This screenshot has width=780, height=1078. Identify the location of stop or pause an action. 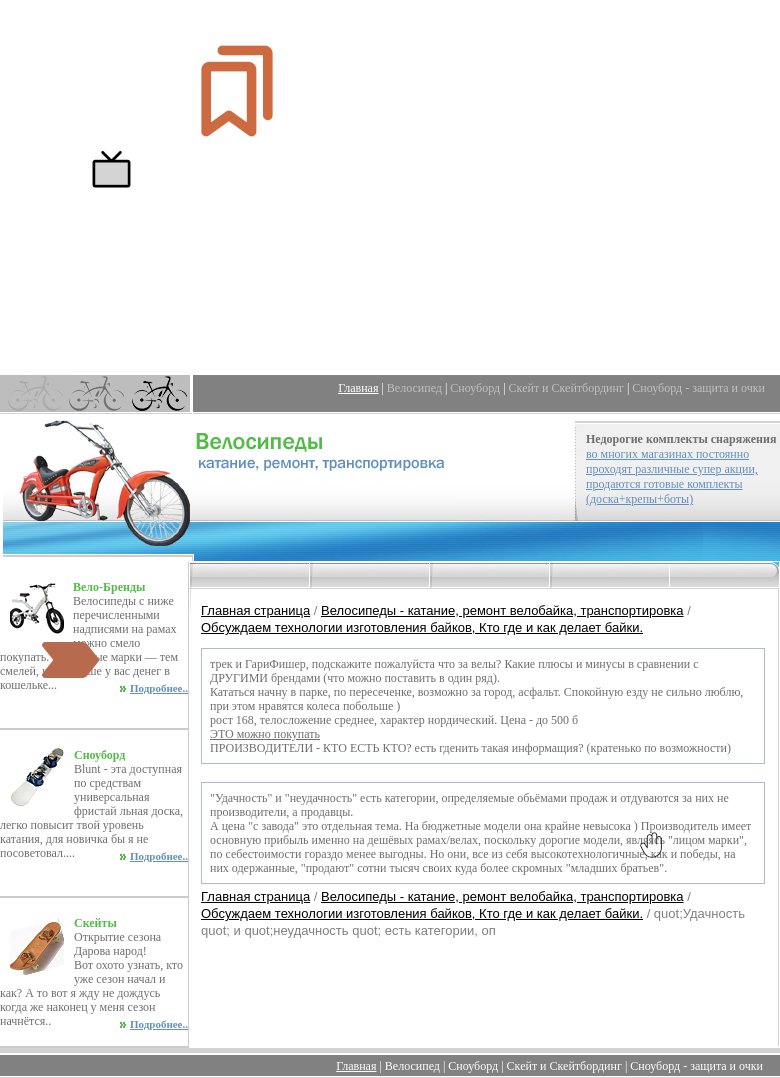
(652, 845).